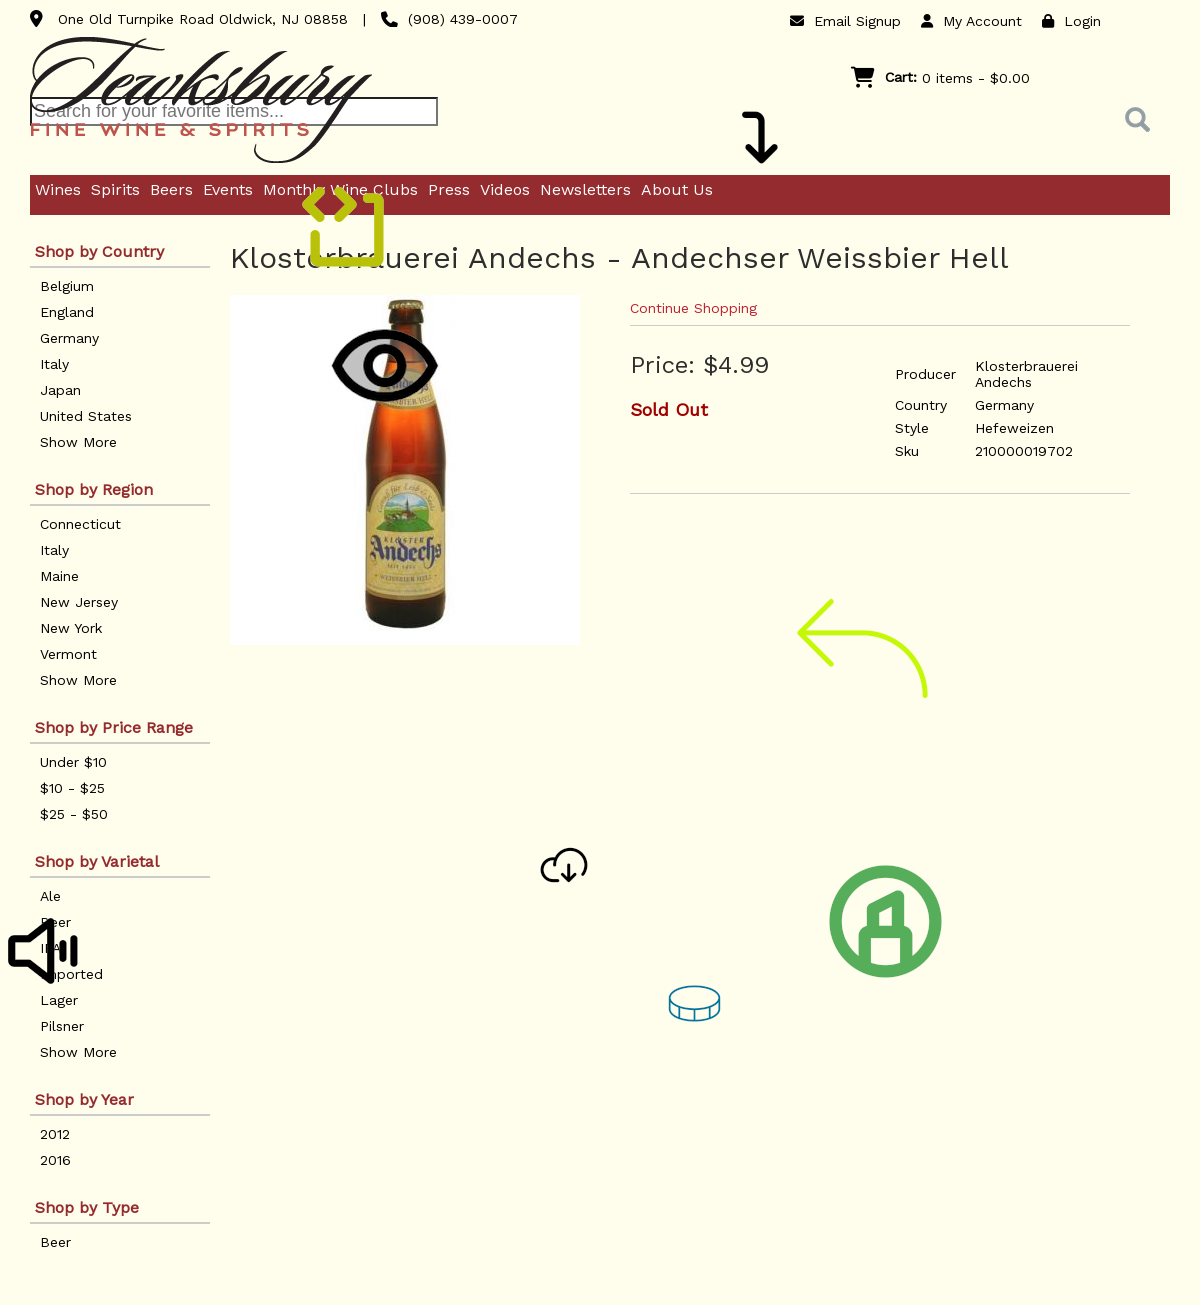 The image size is (1200, 1305). Describe the element at coordinates (862, 648) in the screenshot. I see `go back to previous screen` at that location.